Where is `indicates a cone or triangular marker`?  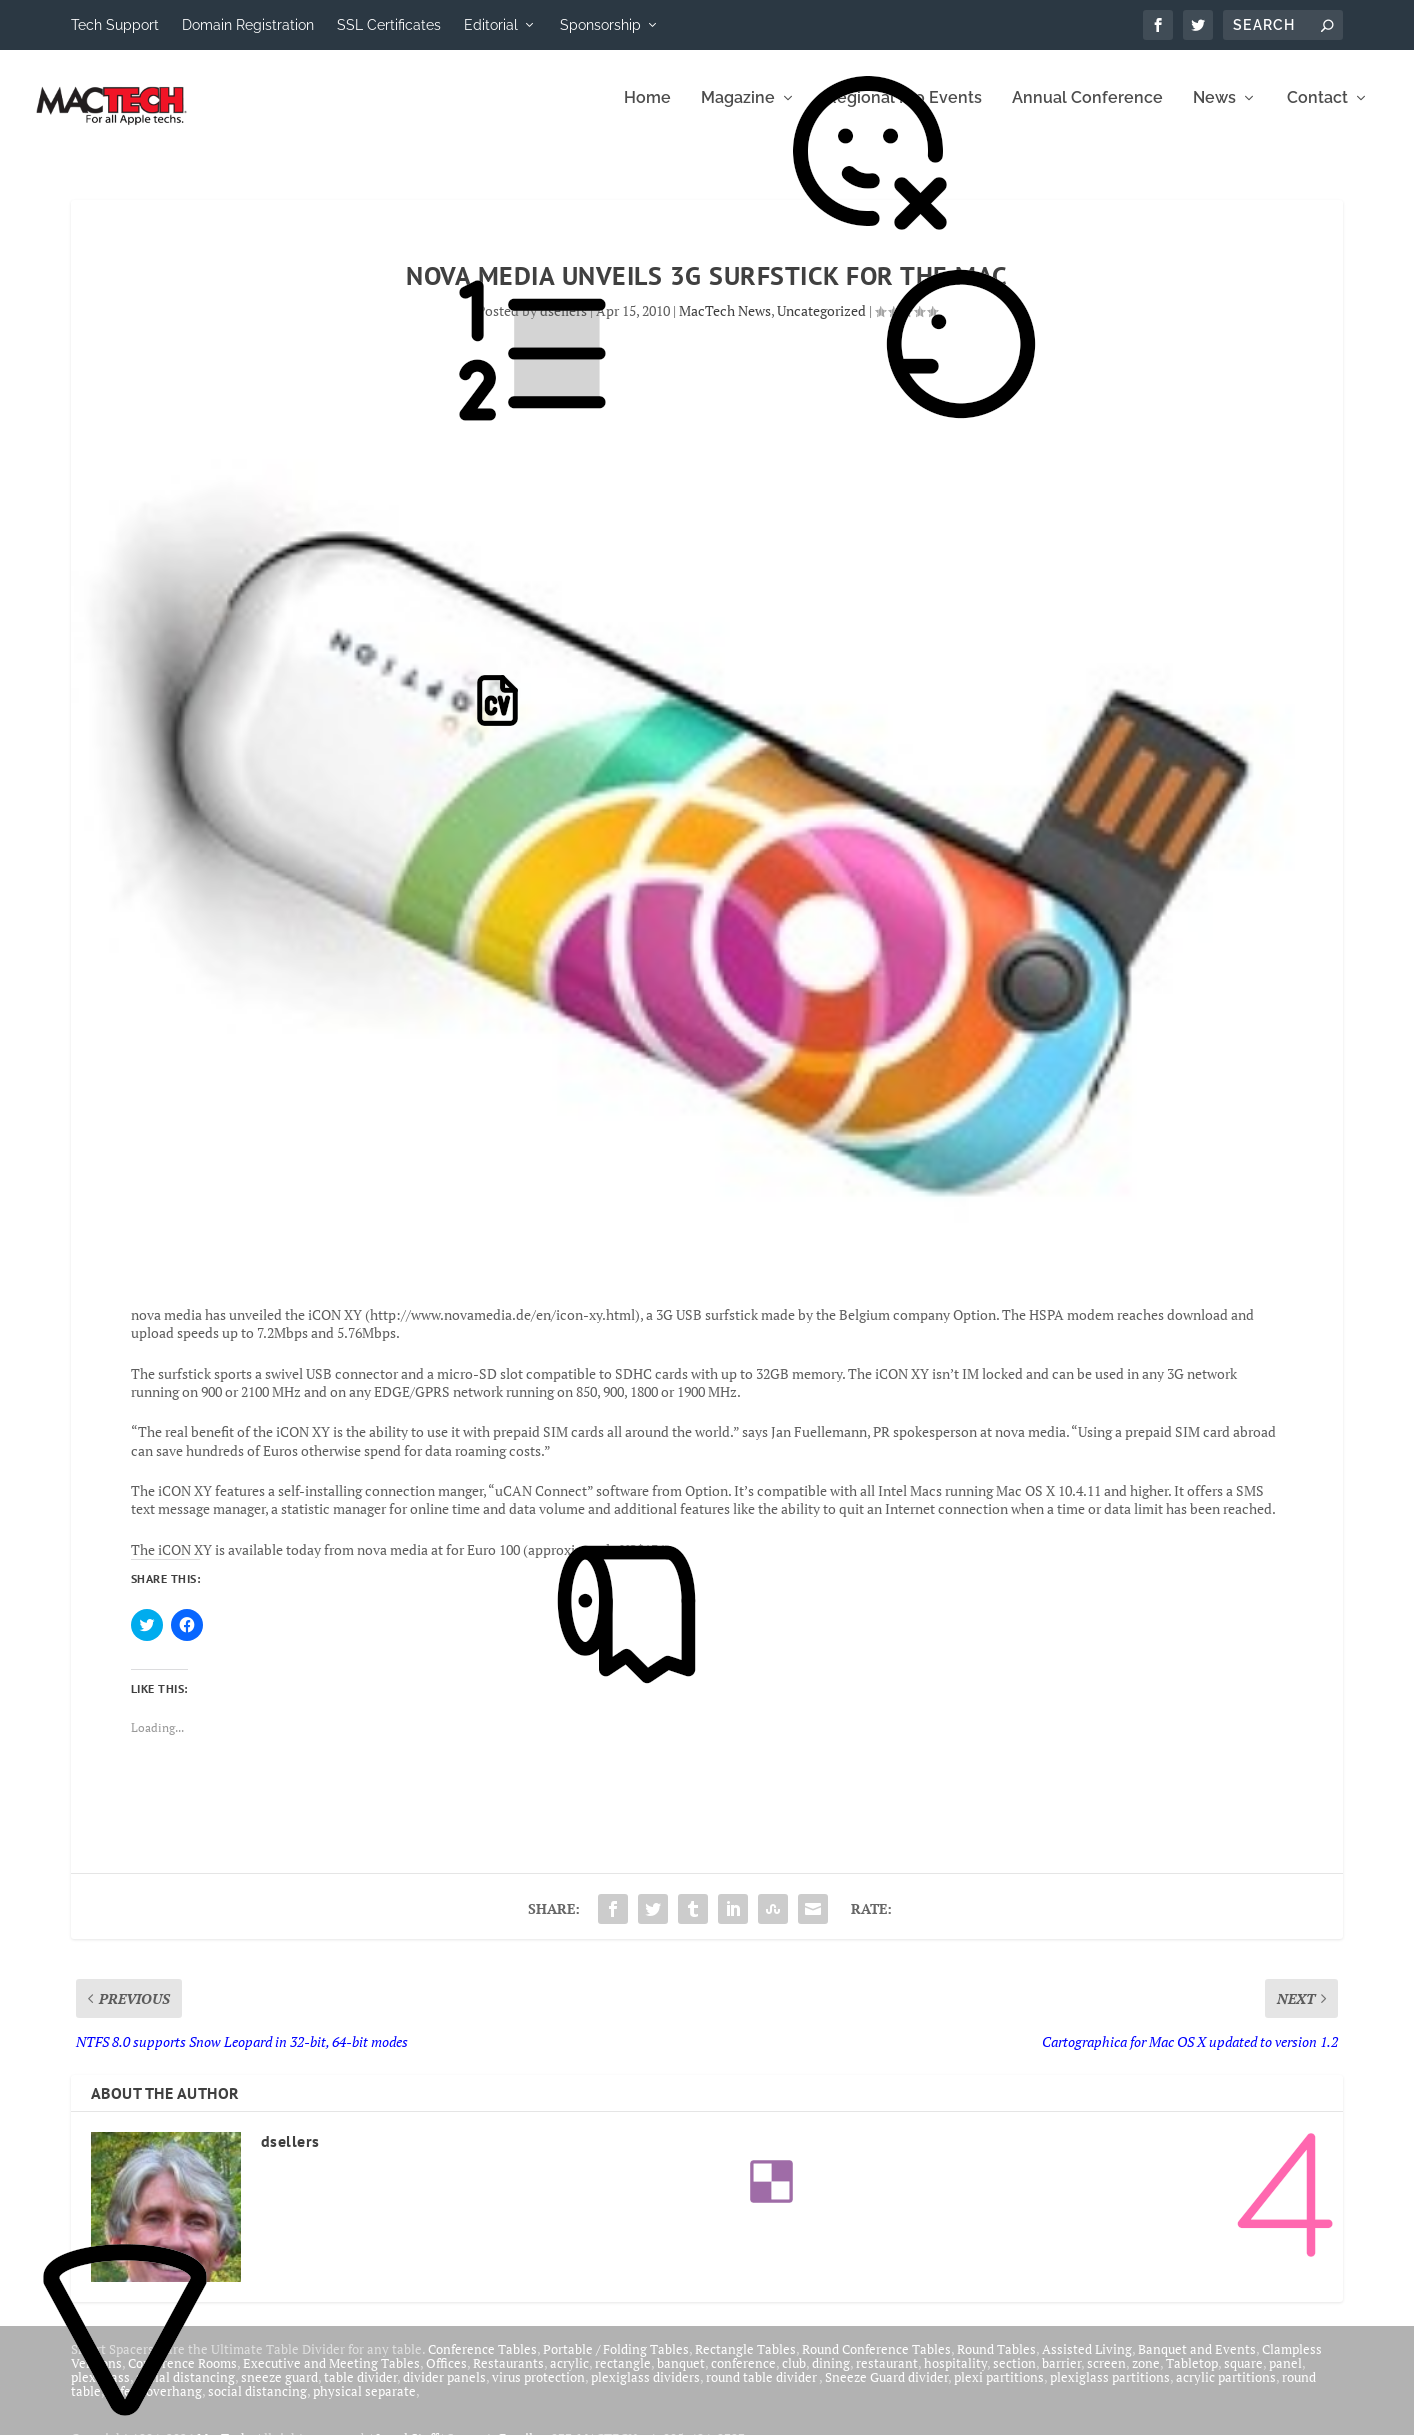
indicates a cone or triangular marker is located at coordinates (125, 2334).